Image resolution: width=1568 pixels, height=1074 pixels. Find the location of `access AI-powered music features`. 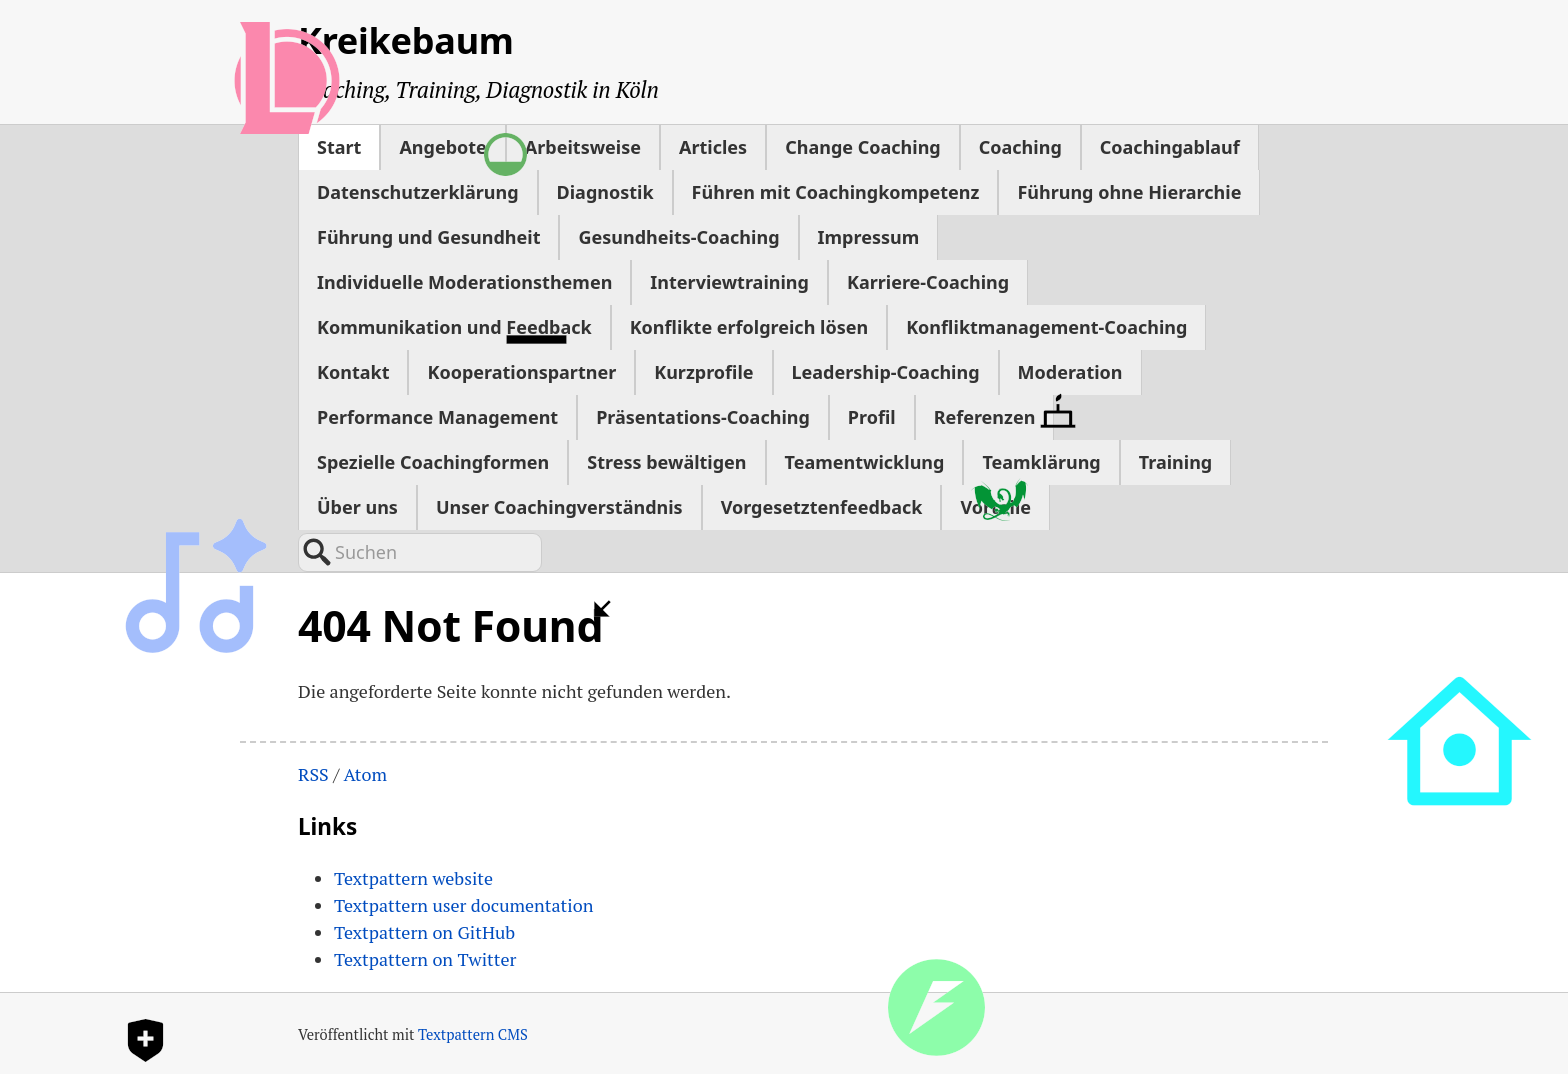

access AI-powered music features is located at coordinates (199, 592).